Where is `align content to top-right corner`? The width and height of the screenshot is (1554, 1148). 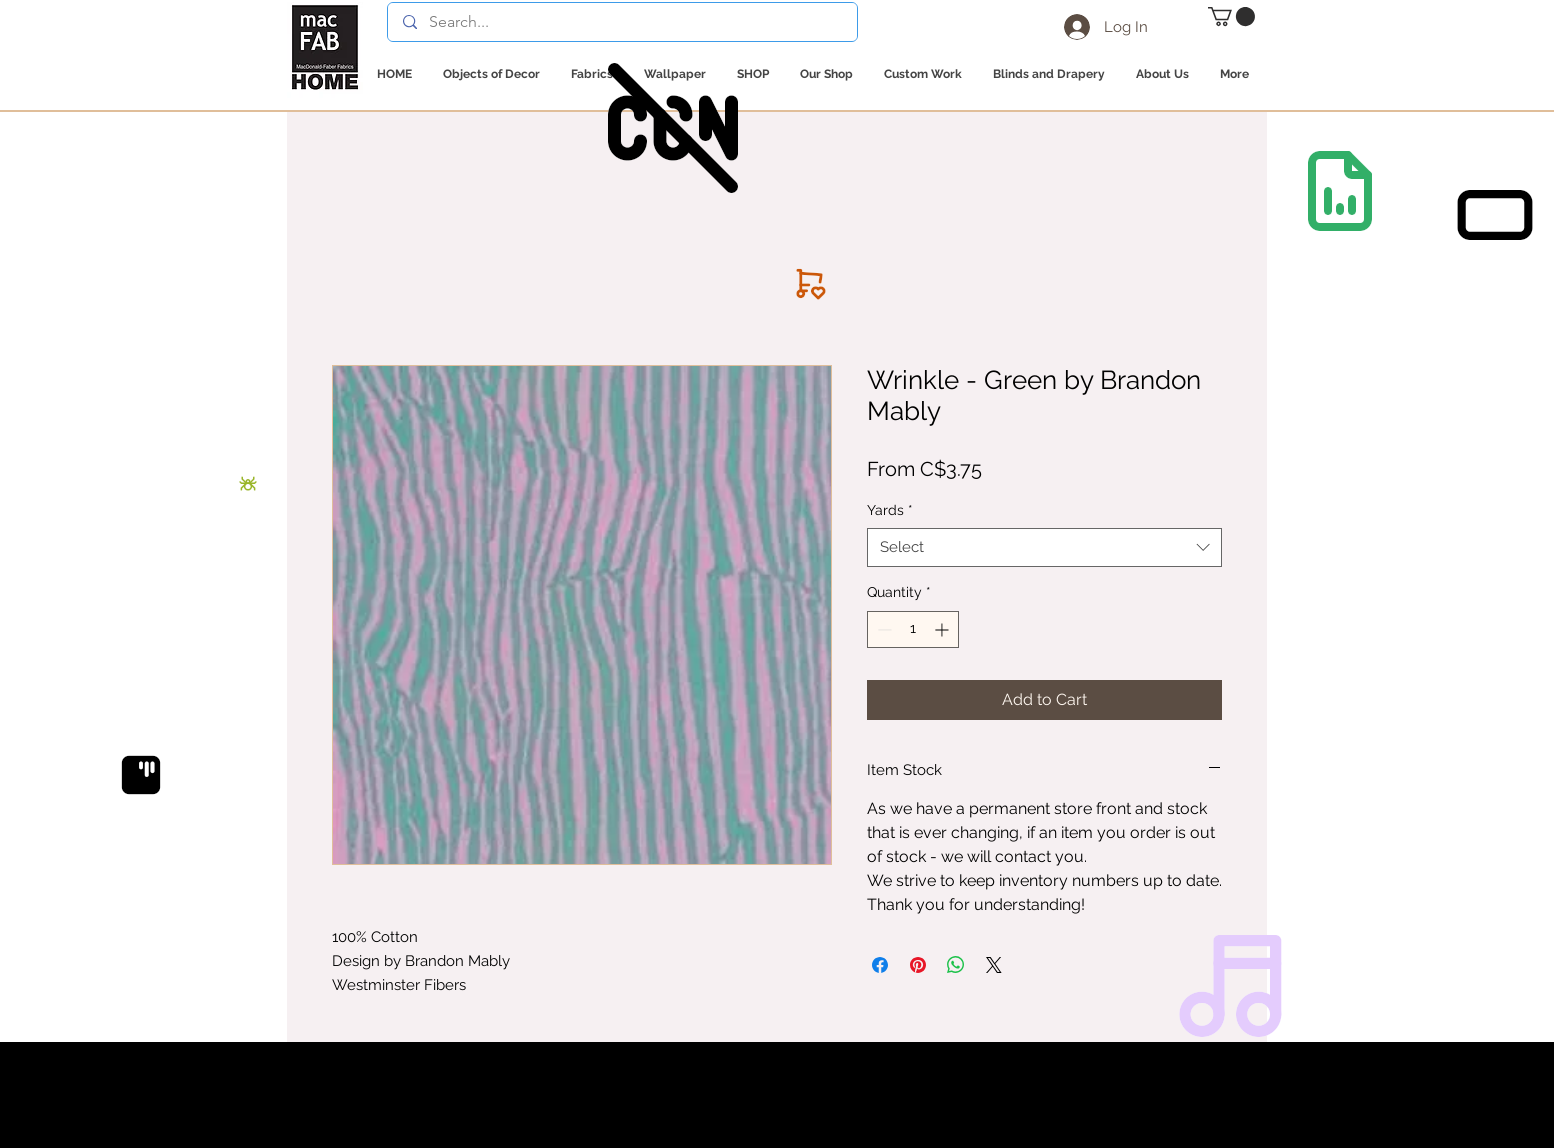 align content to top-right corner is located at coordinates (141, 775).